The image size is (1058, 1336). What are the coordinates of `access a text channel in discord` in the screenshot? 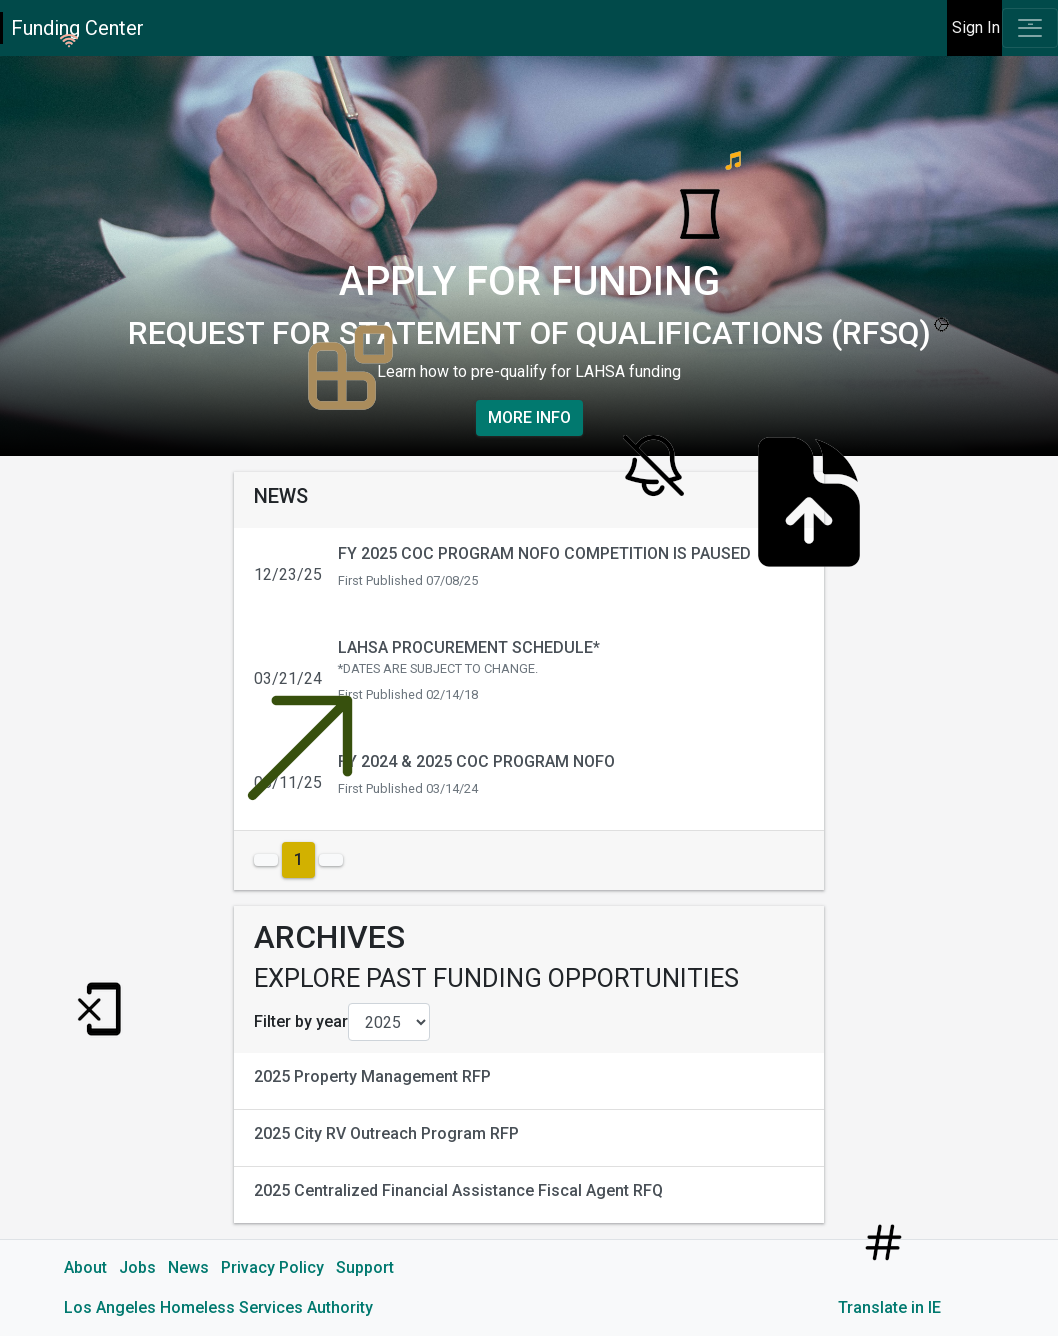 It's located at (883, 1242).